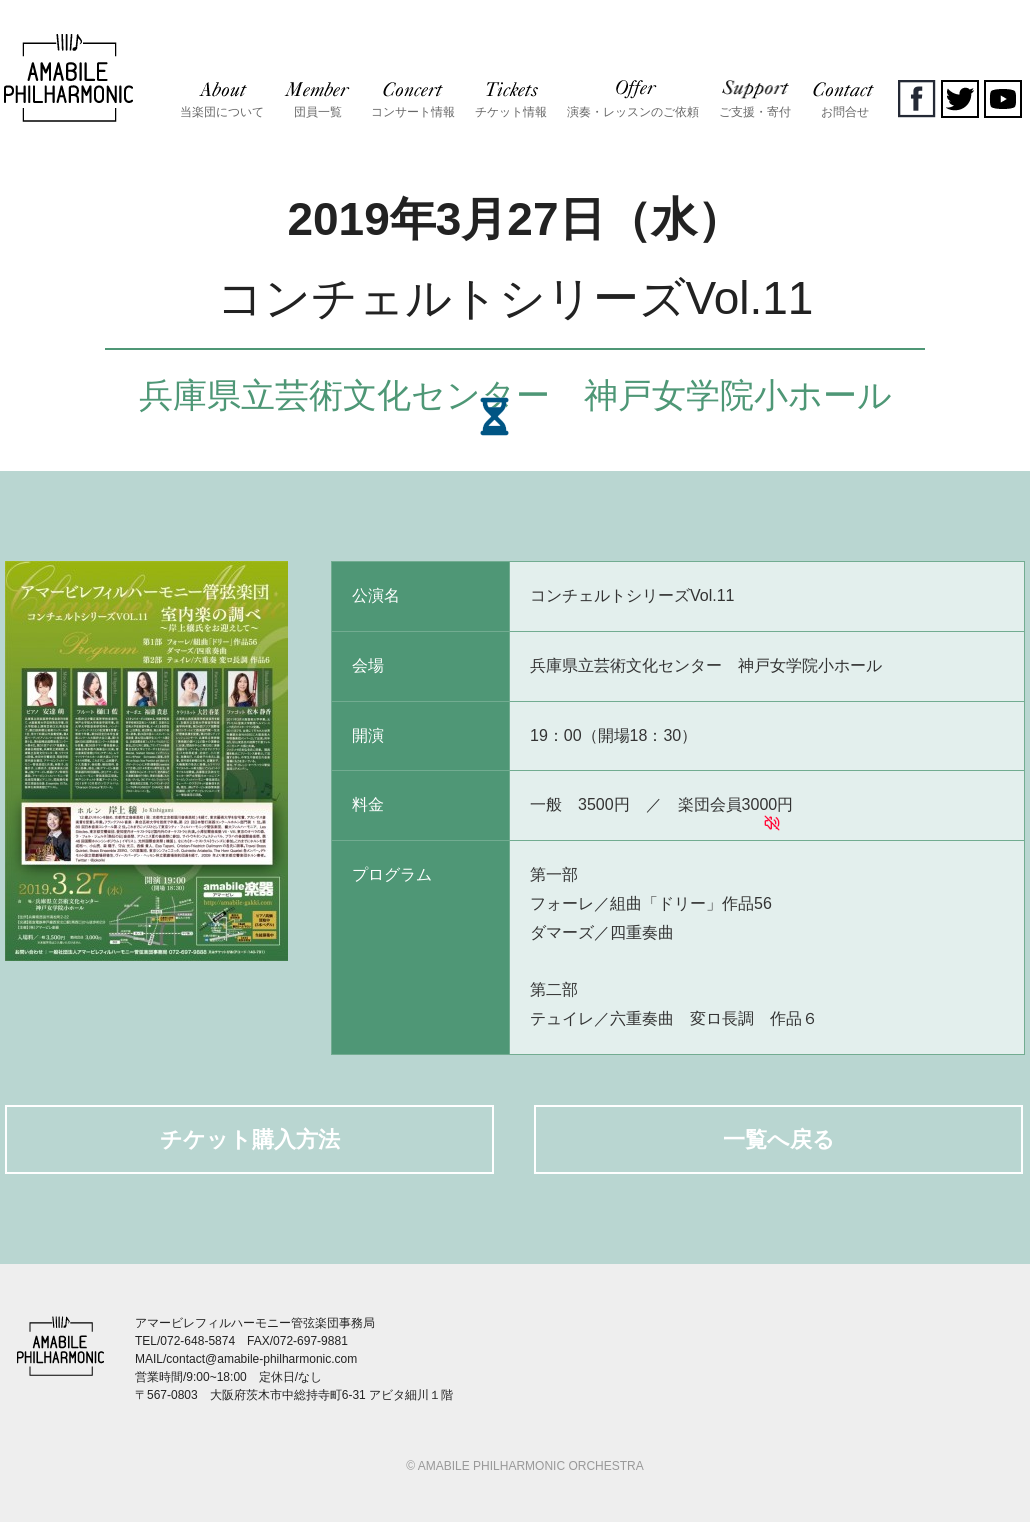 Image resolution: width=1030 pixels, height=1522 pixels. What do you see at coordinates (772, 823) in the screenshot?
I see `mute audio` at bounding box center [772, 823].